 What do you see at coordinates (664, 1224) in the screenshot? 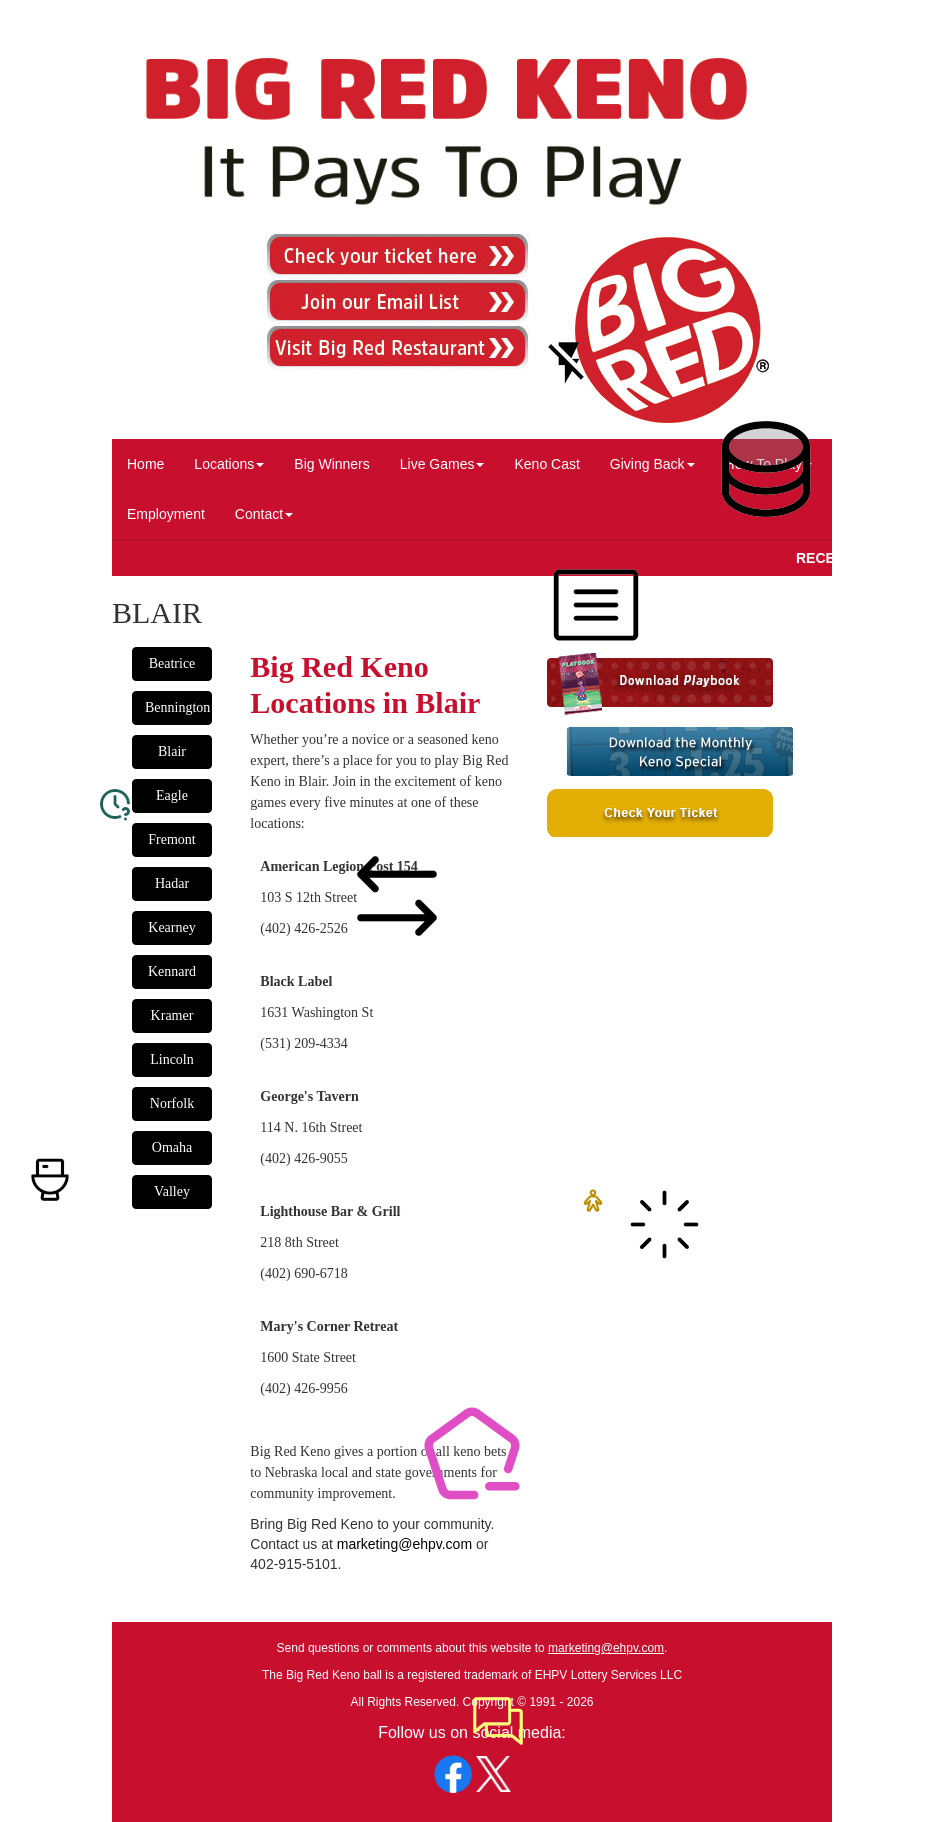
I see `loading content in progress` at bounding box center [664, 1224].